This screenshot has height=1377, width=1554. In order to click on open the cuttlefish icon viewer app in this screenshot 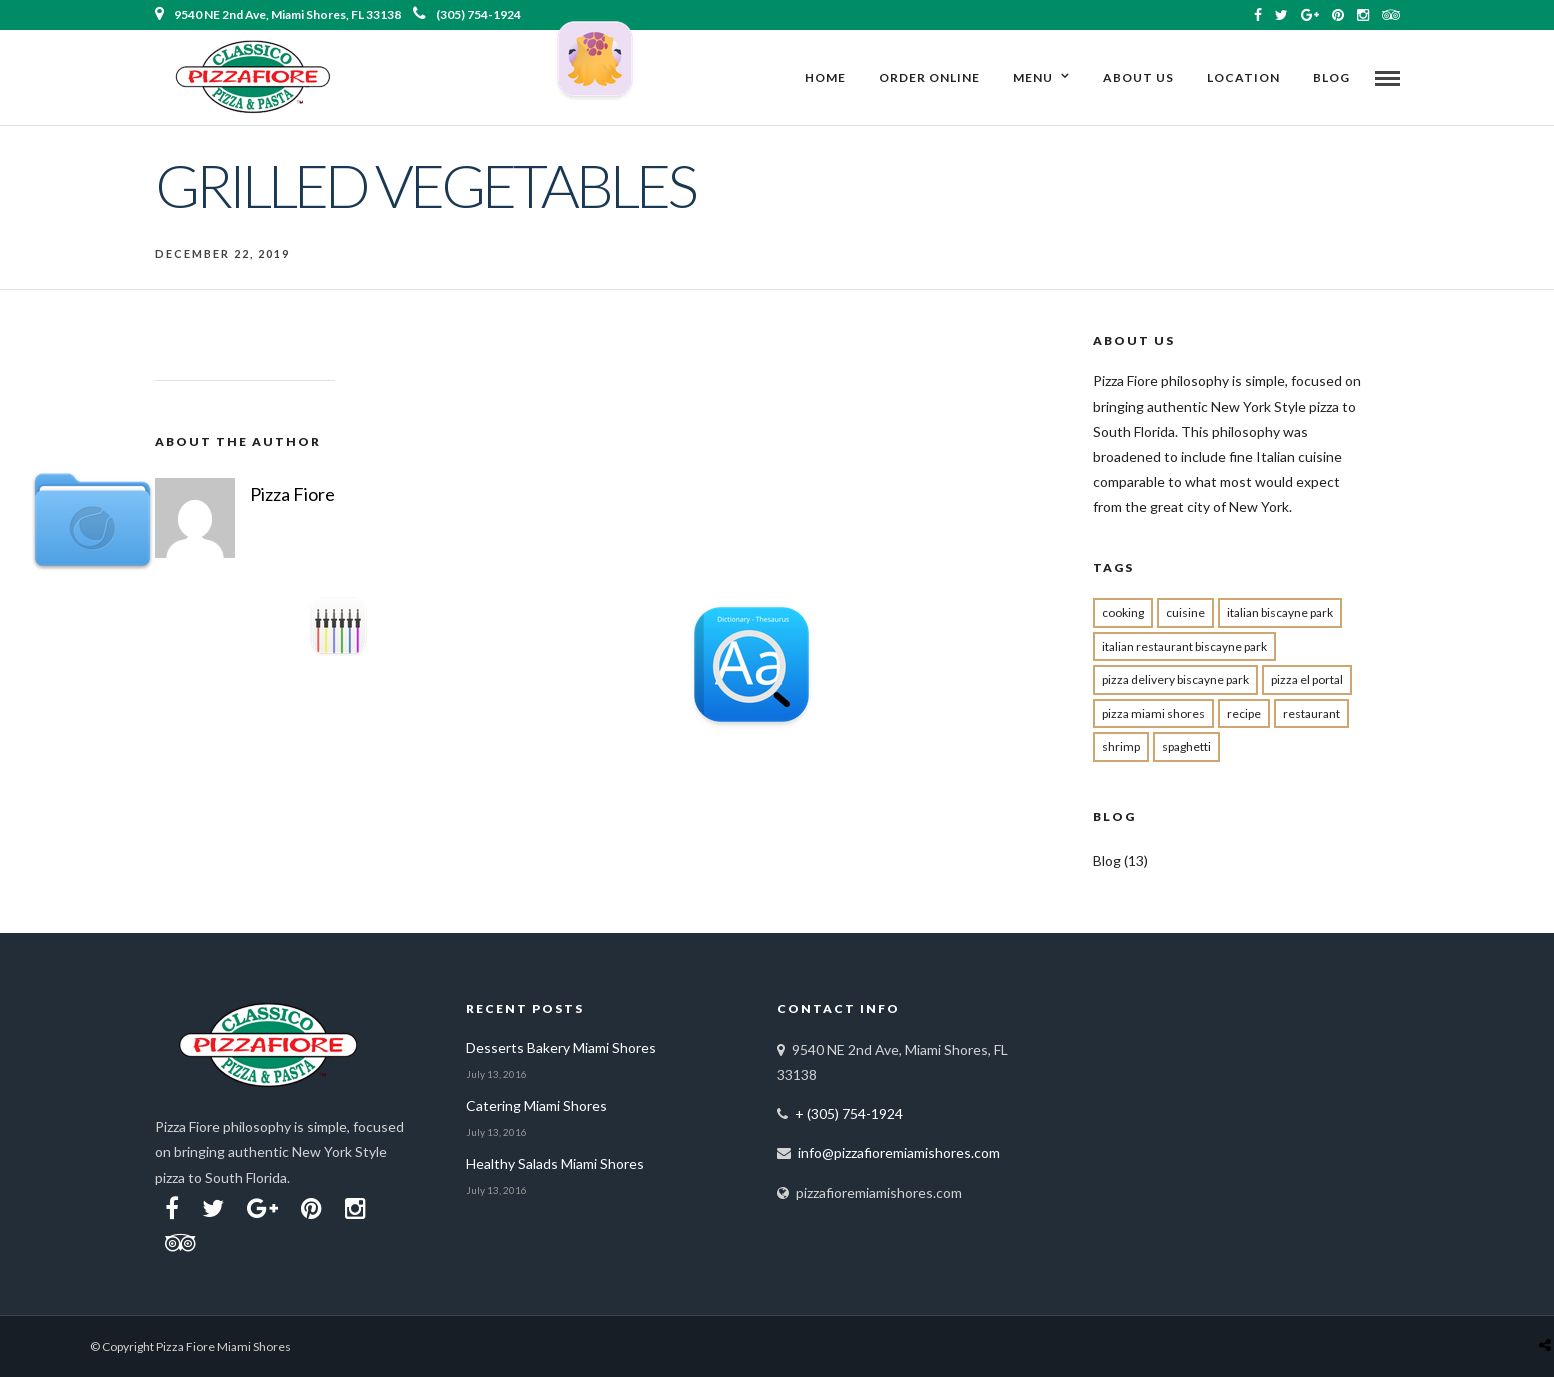, I will do `click(595, 59)`.